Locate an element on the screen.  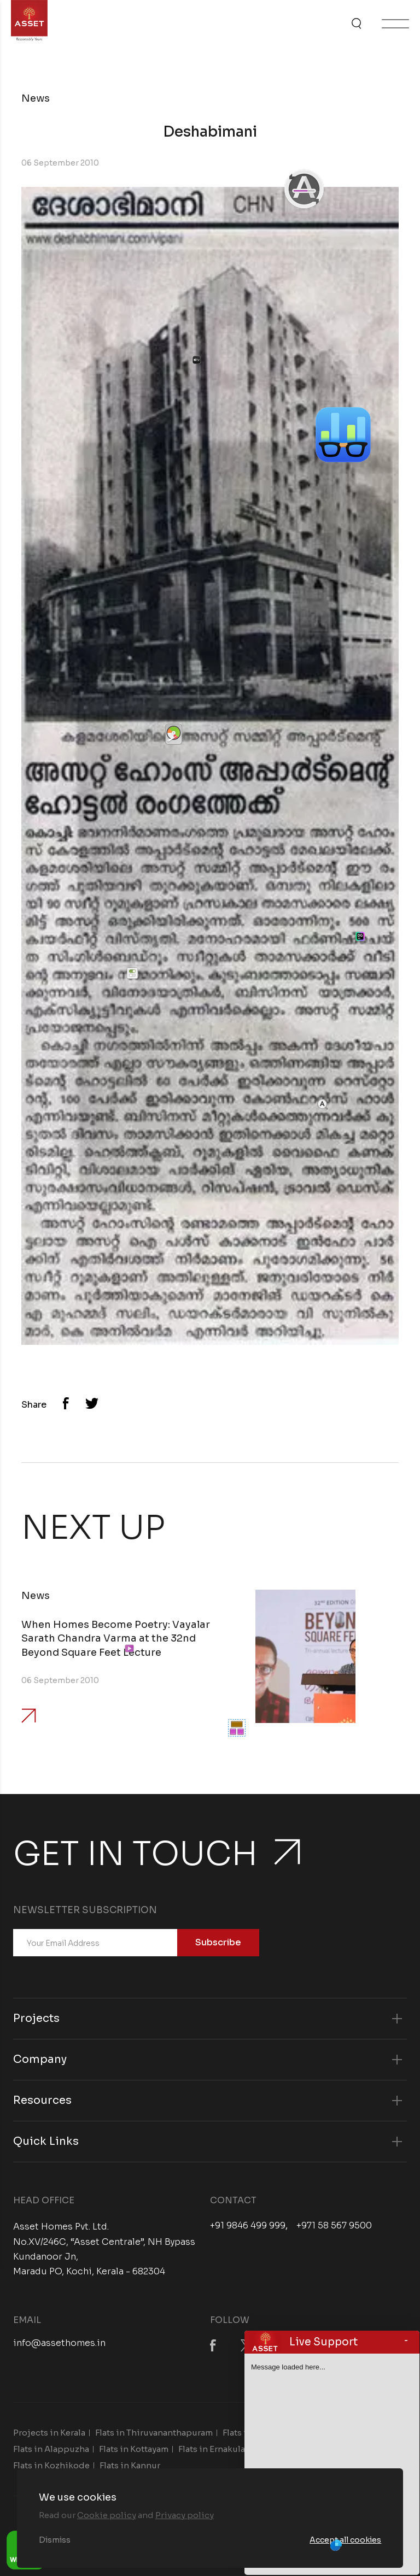
search for text or find on page is located at coordinates (323, 1104).